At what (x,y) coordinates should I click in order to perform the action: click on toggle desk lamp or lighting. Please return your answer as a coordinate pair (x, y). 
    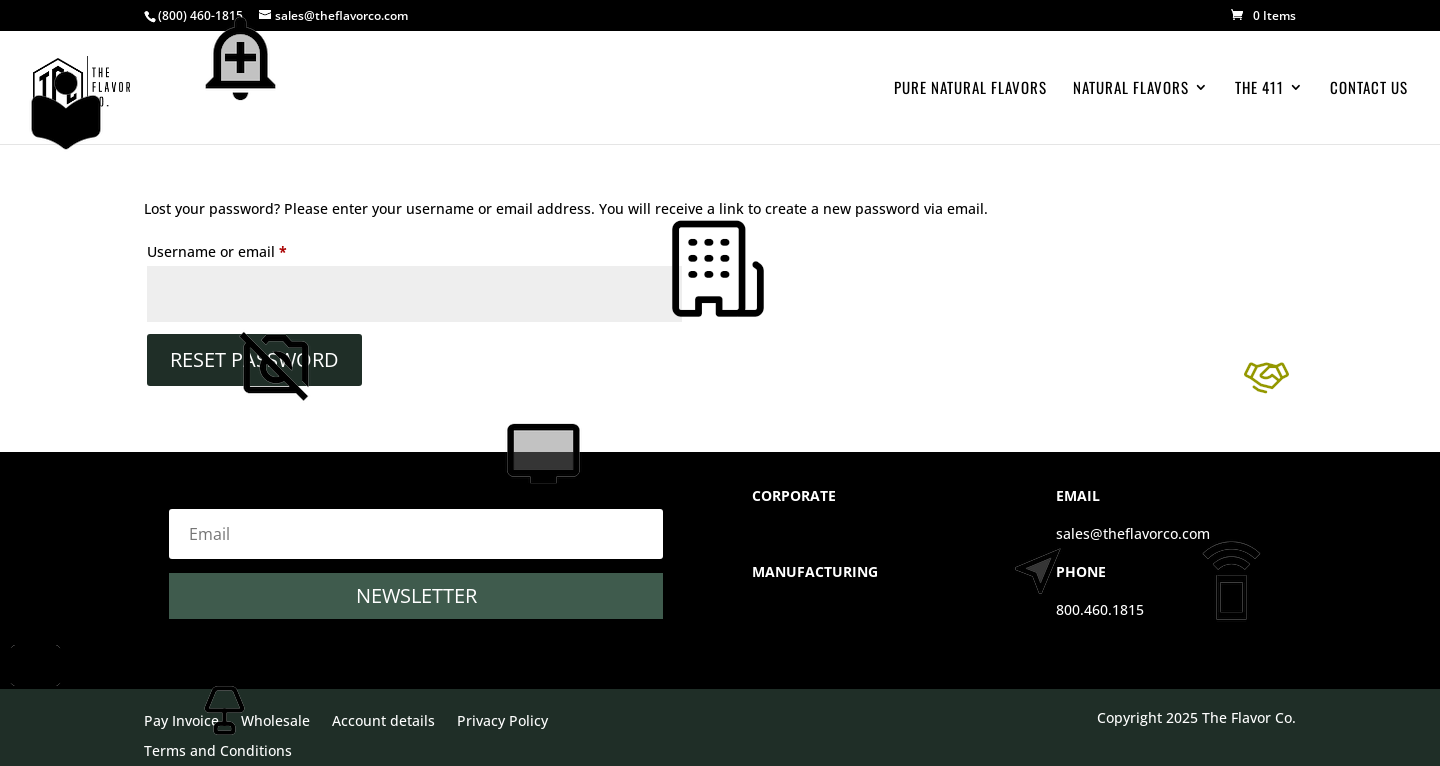
    Looking at the image, I should click on (224, 710).